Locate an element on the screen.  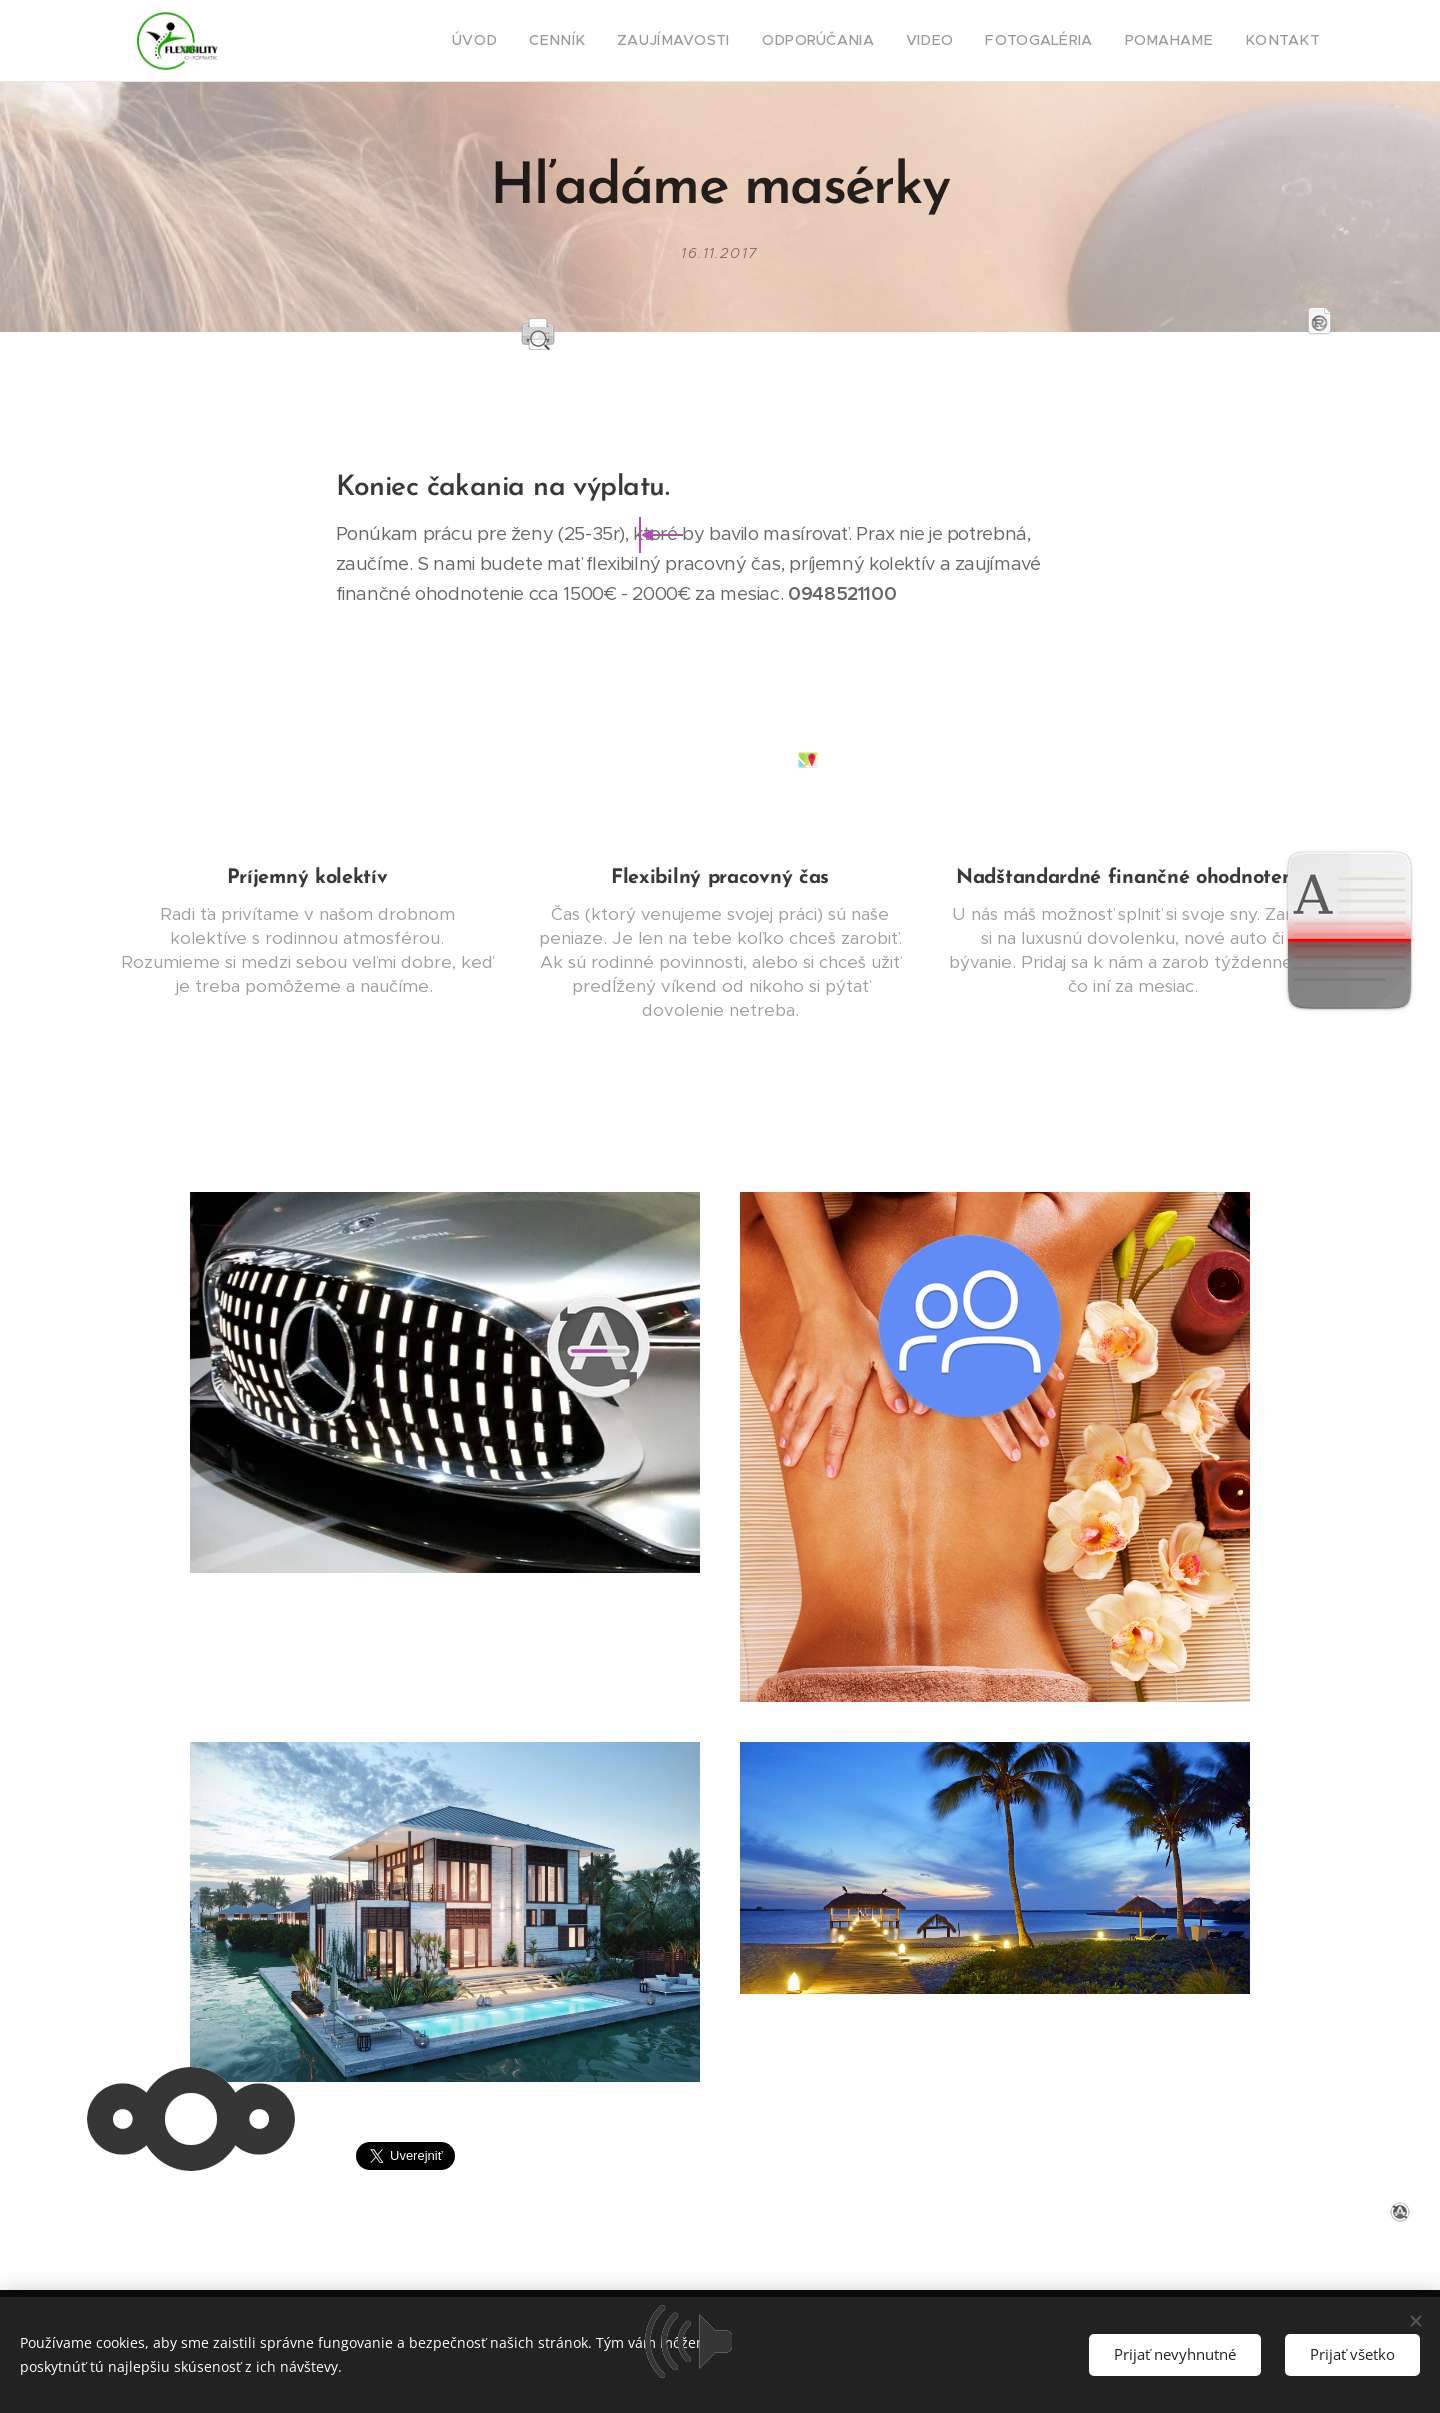
go to the first item in a list or sequence is located at coordinates (661, 535).